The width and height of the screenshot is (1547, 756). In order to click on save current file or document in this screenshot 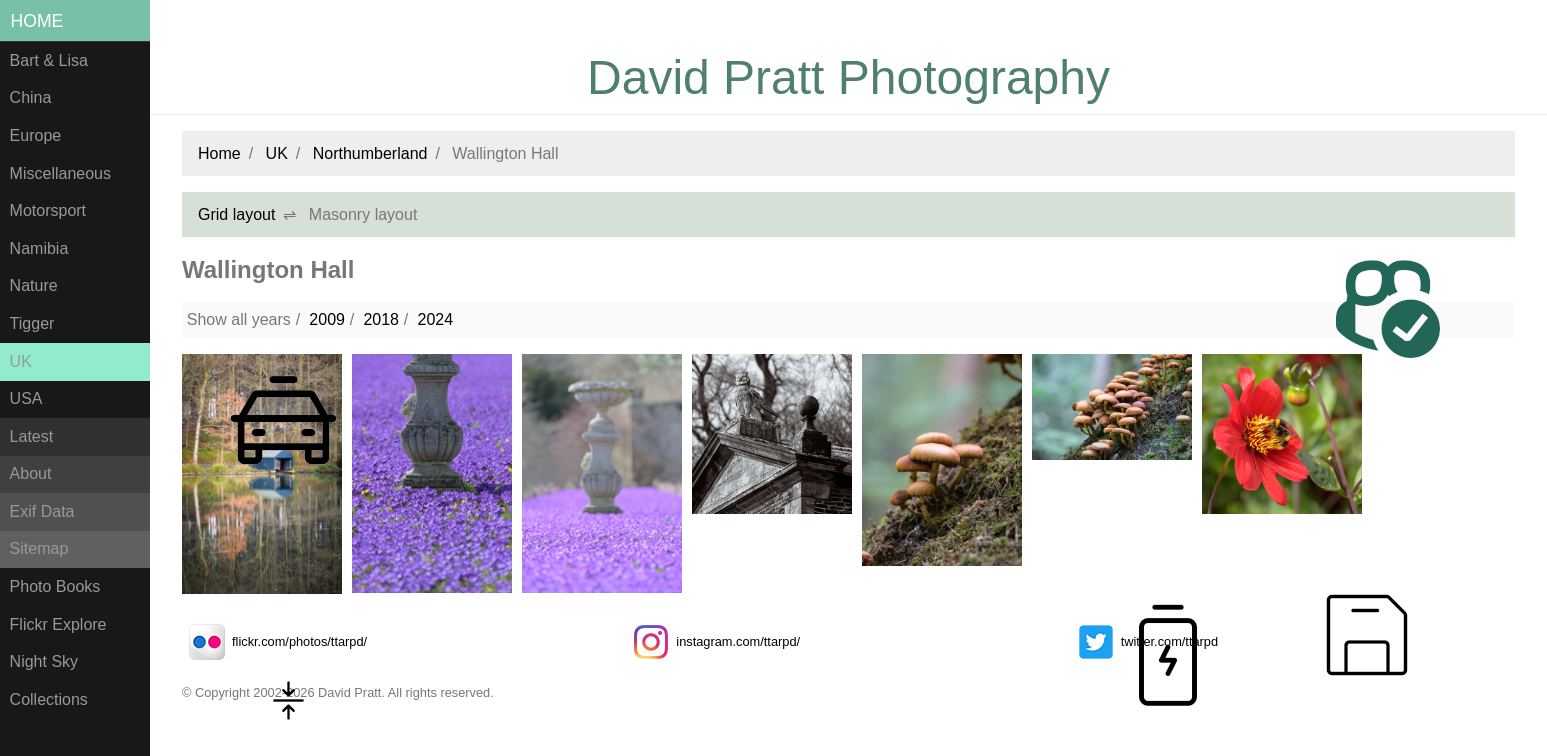, I will do `click(1367, 635)`.